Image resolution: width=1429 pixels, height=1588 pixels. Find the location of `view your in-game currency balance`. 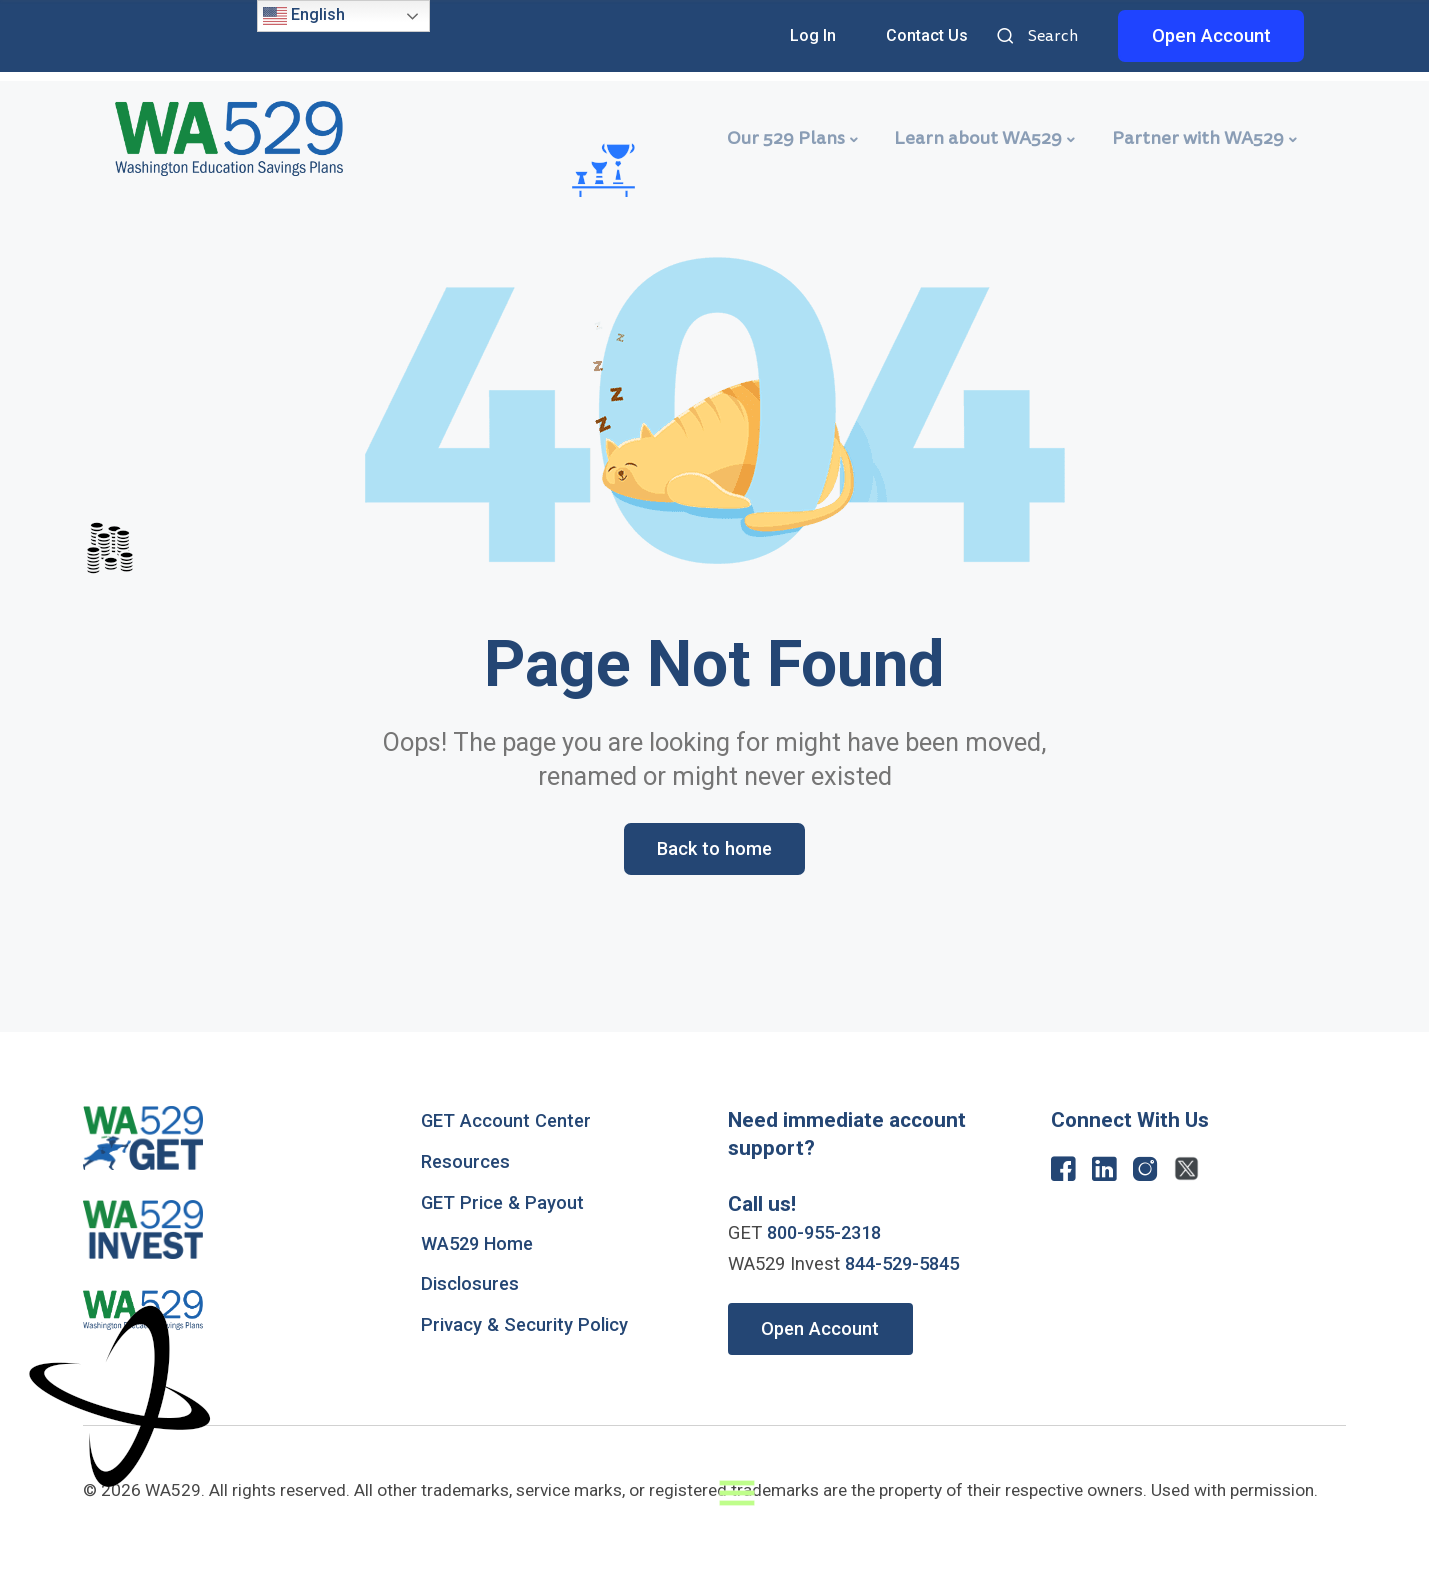

view your in-game currency balance is located at coordinates (110, 548).